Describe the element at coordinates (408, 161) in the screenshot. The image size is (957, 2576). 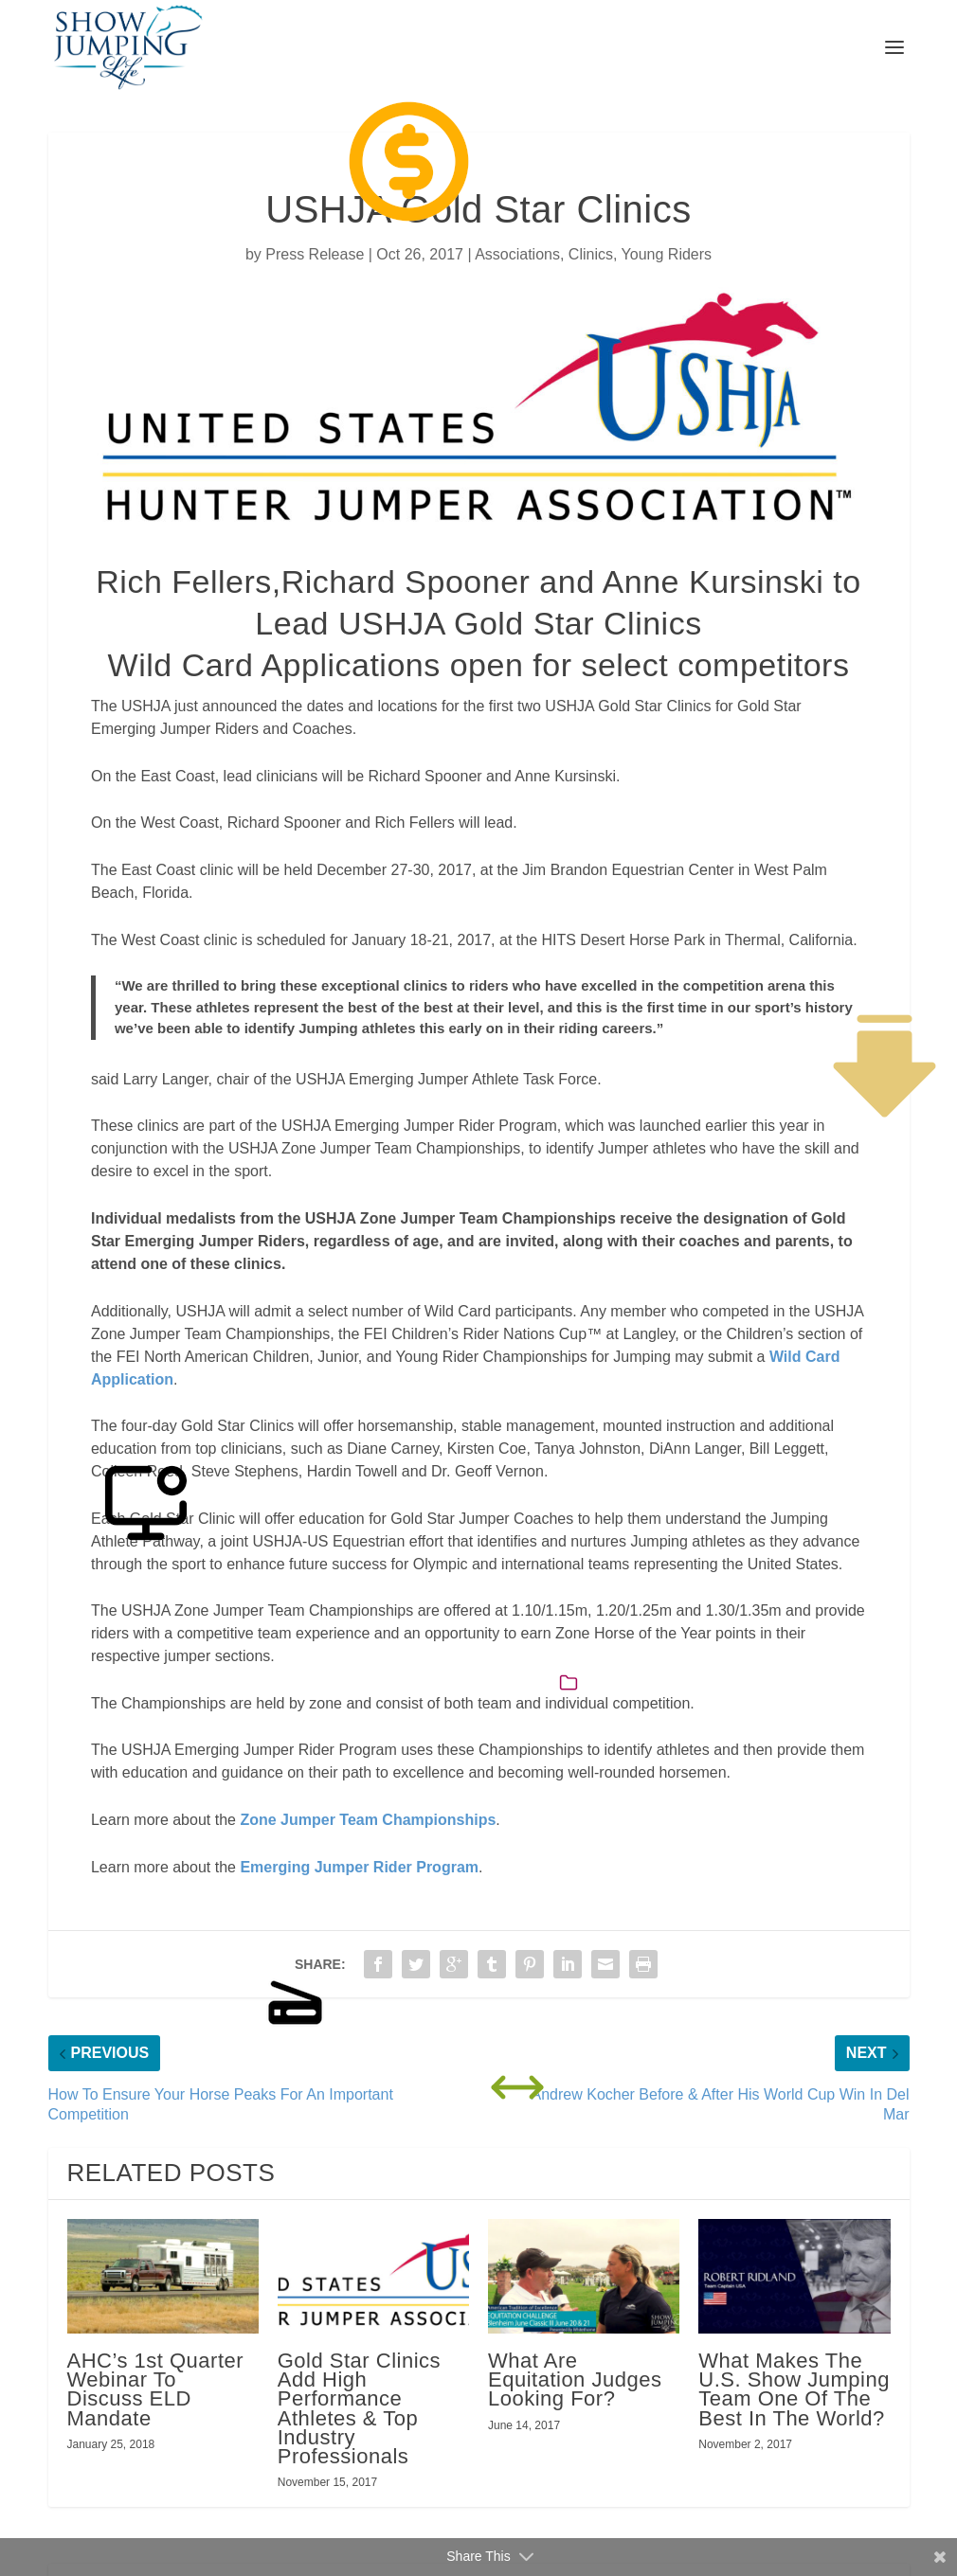
I see `view account balance or financial summary` at that location.